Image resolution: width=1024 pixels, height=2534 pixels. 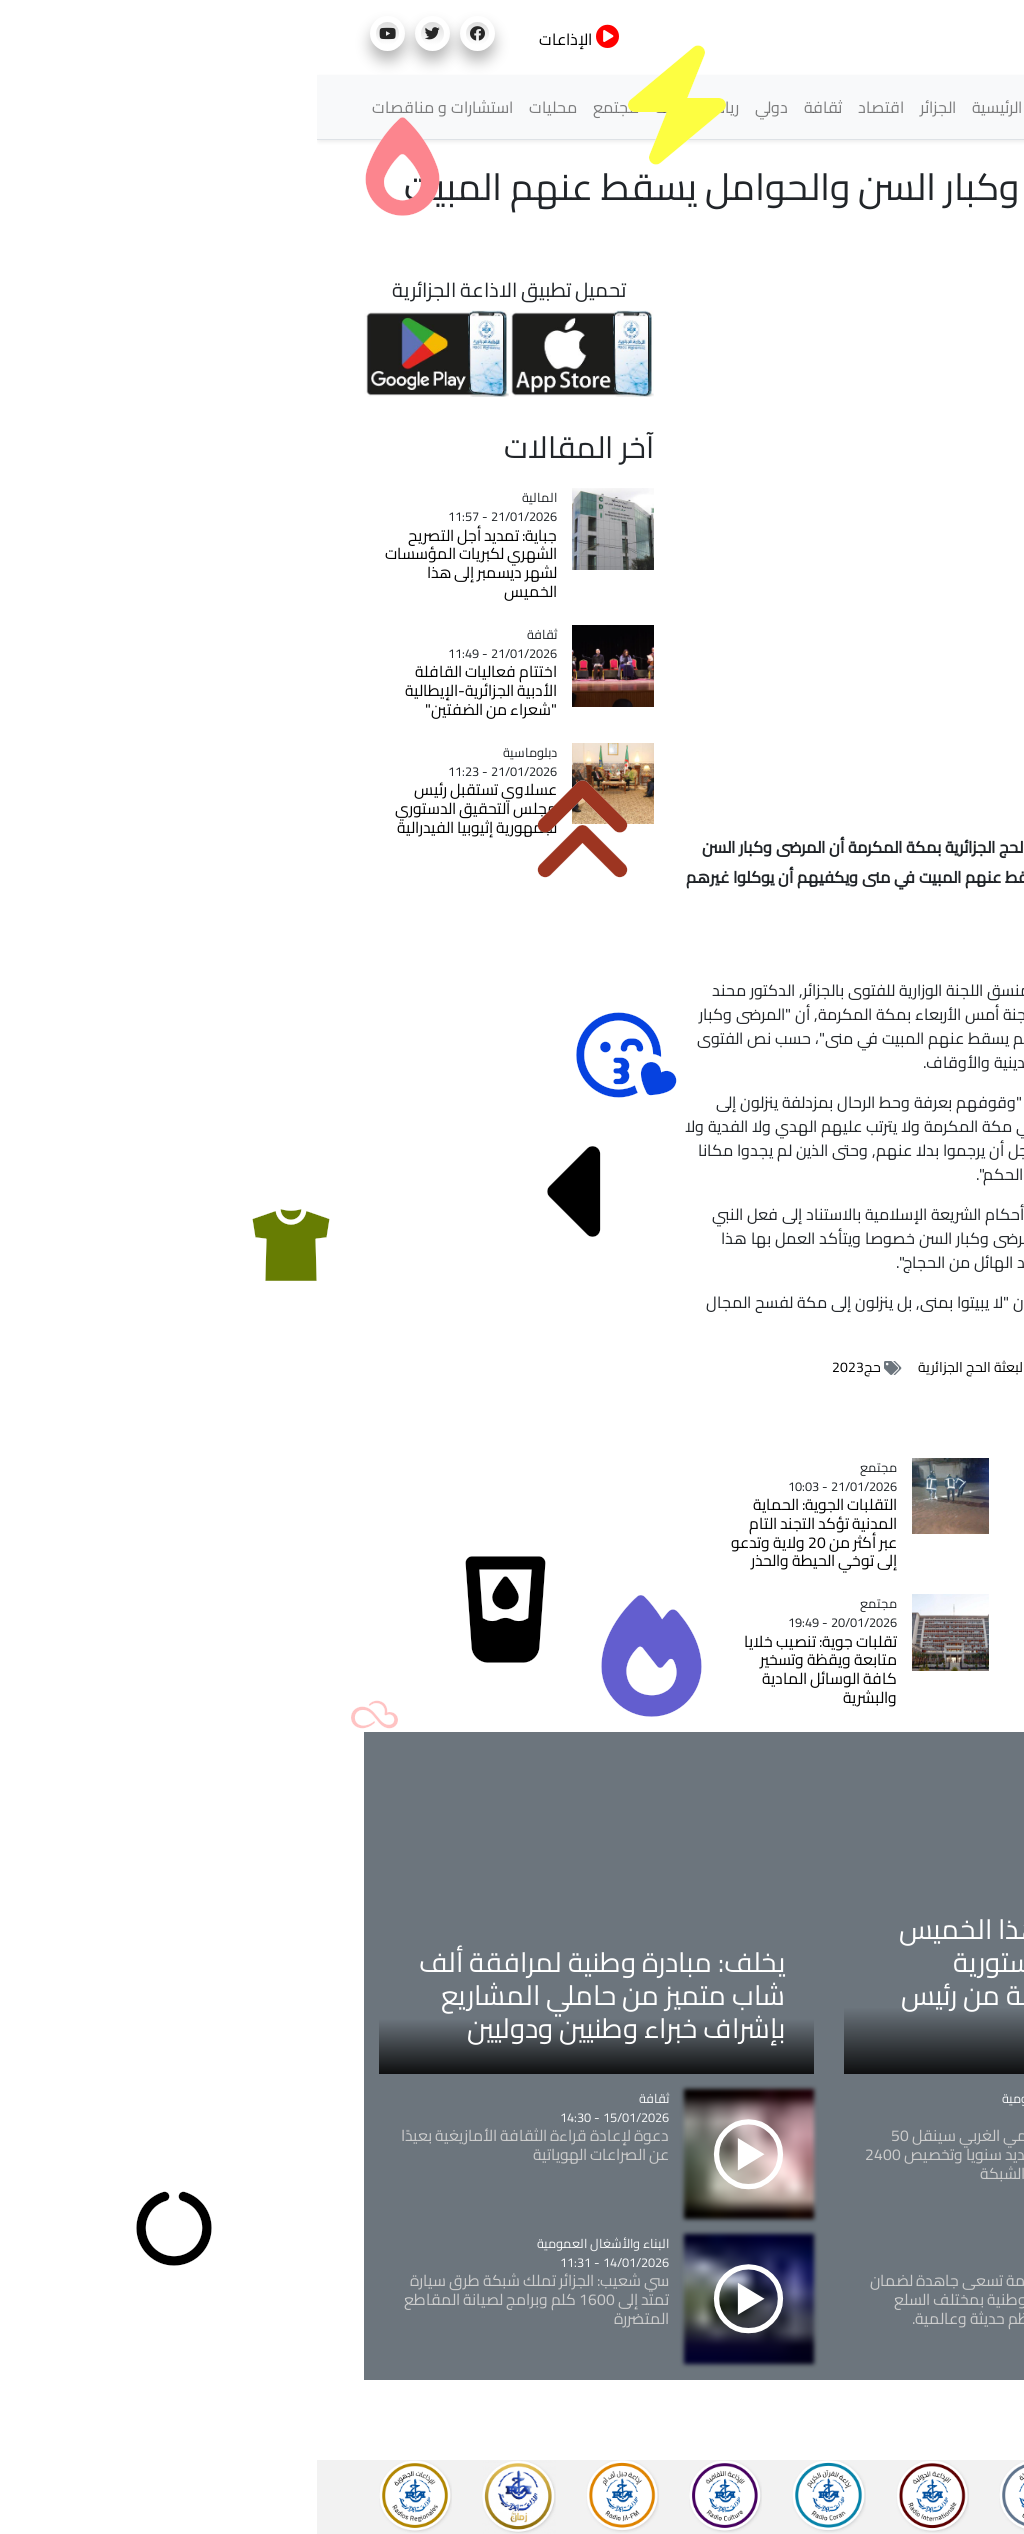 I want to click on indicates fast or instant action, so click(x=677, y=105).